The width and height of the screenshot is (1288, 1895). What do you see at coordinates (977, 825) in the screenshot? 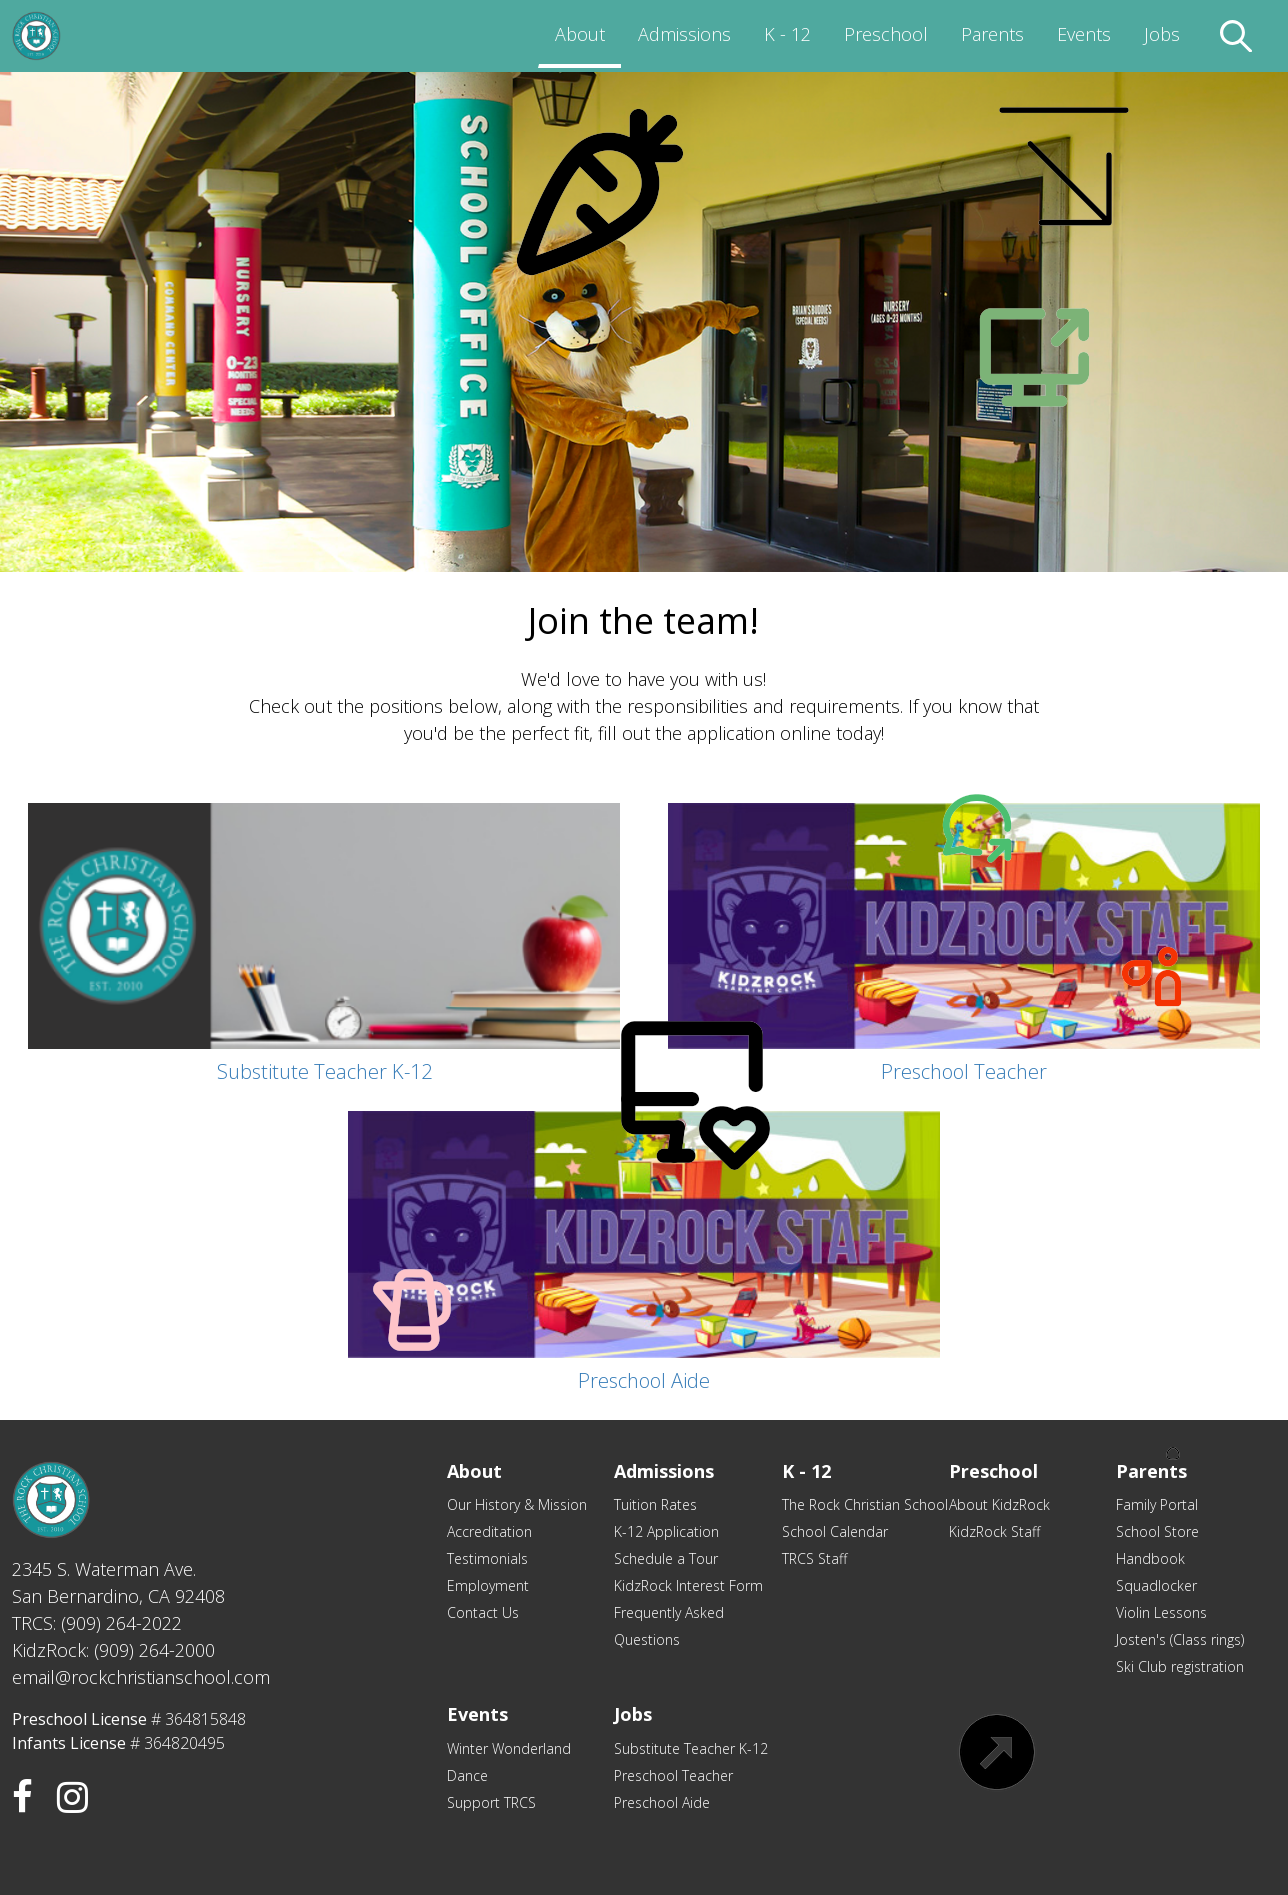
I see `share this conversation` at bounding box center [977, 825].